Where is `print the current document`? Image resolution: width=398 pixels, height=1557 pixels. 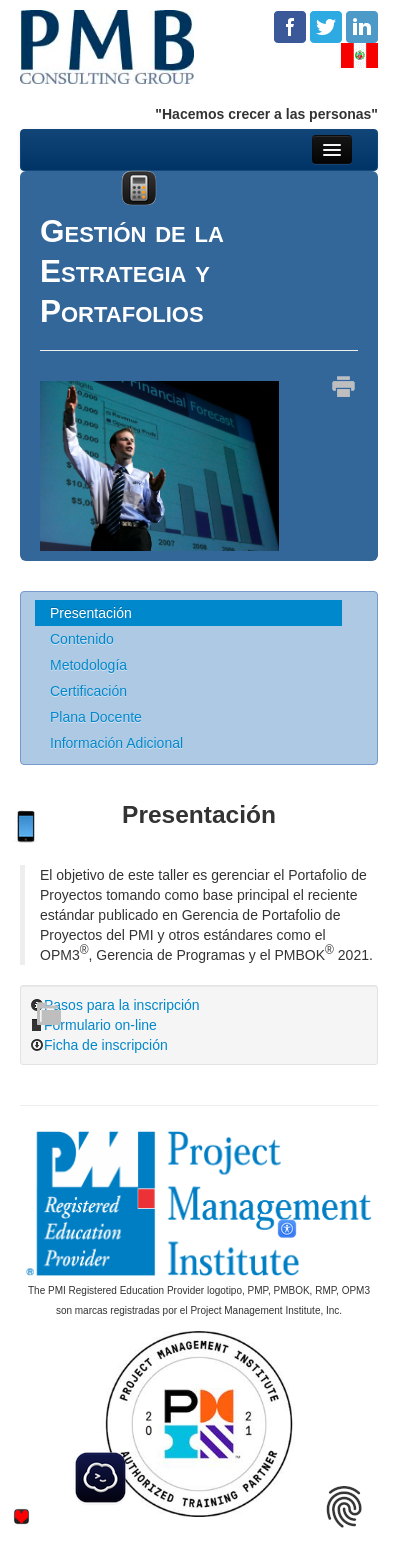 print the current document is located at coordinates (343, 387).